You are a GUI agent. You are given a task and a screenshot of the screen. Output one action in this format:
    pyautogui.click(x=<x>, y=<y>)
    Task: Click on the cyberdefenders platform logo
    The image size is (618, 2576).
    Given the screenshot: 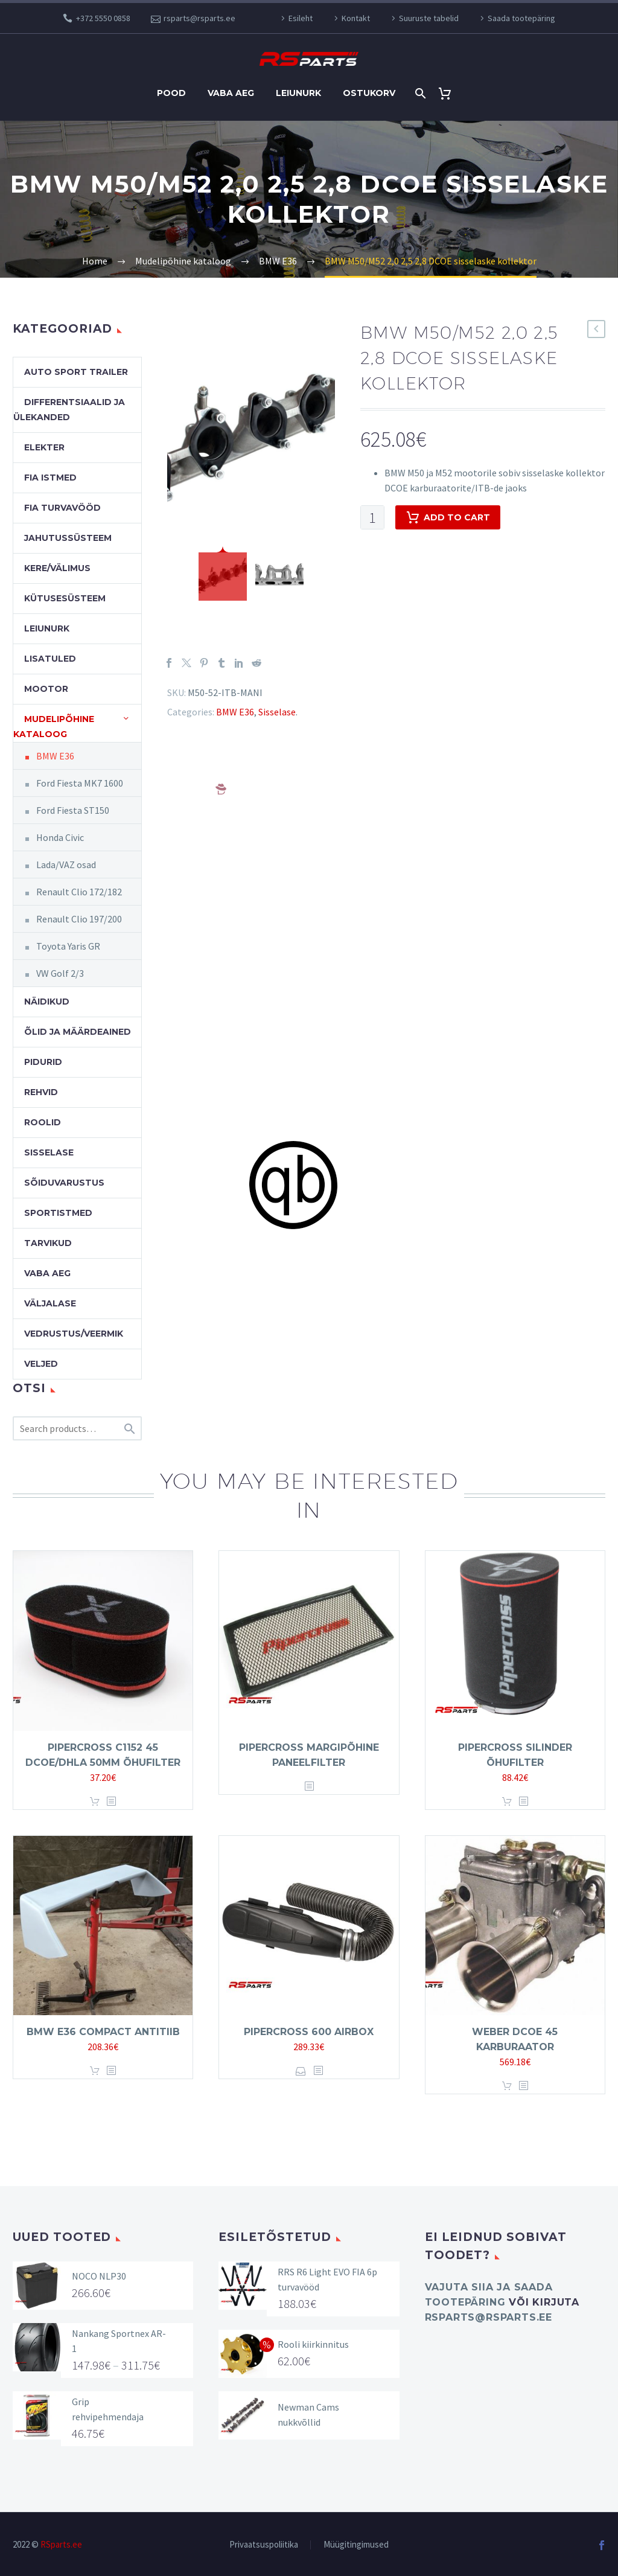 What is the action you would take?
    pyautogui.click(x=221, y=789)
    